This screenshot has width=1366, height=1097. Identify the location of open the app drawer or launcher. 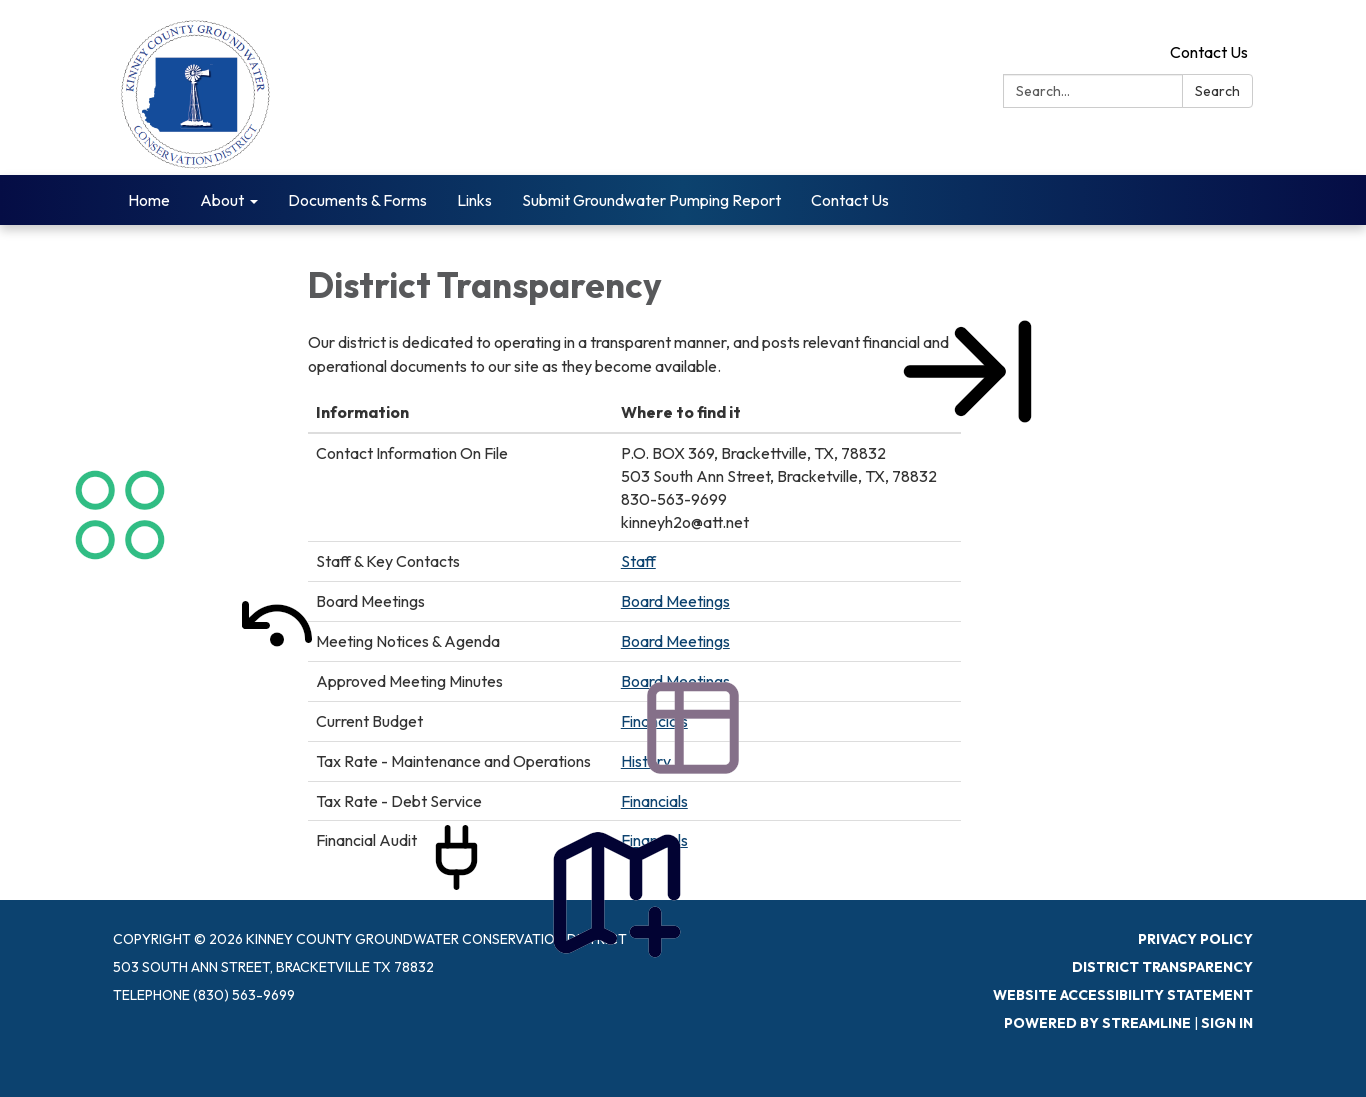
(120, 515).